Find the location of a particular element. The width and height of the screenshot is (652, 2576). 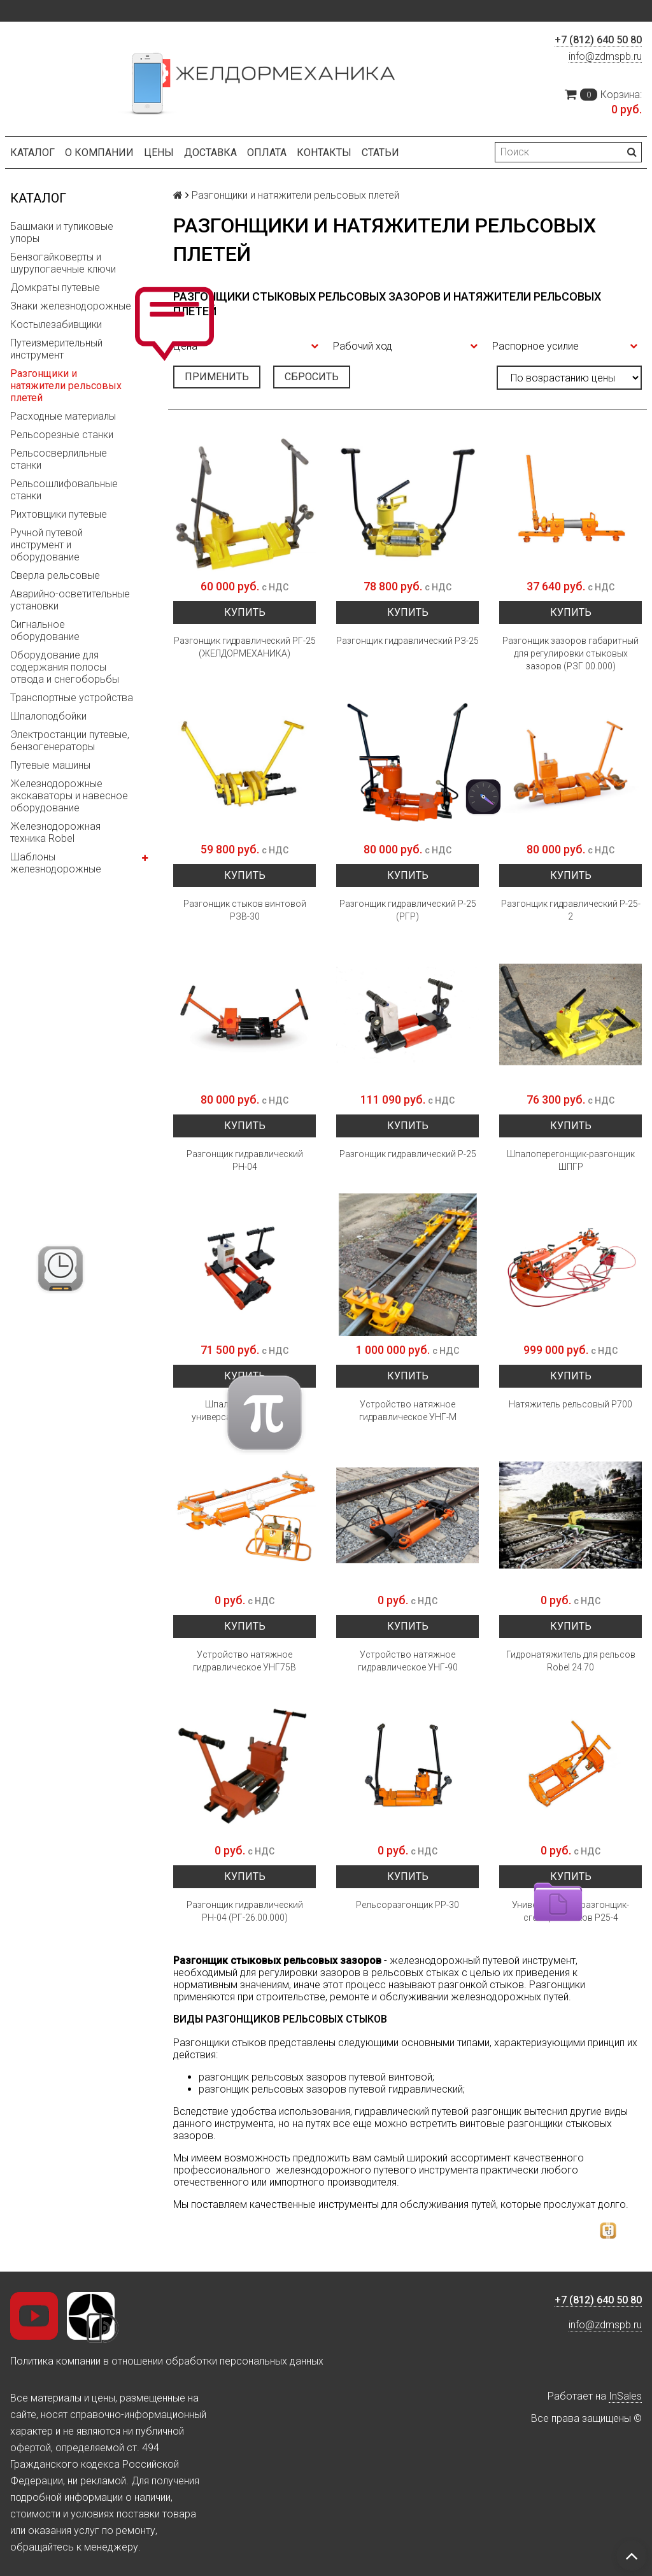

access time machine backup settings is located at coordinates (60, 1269).